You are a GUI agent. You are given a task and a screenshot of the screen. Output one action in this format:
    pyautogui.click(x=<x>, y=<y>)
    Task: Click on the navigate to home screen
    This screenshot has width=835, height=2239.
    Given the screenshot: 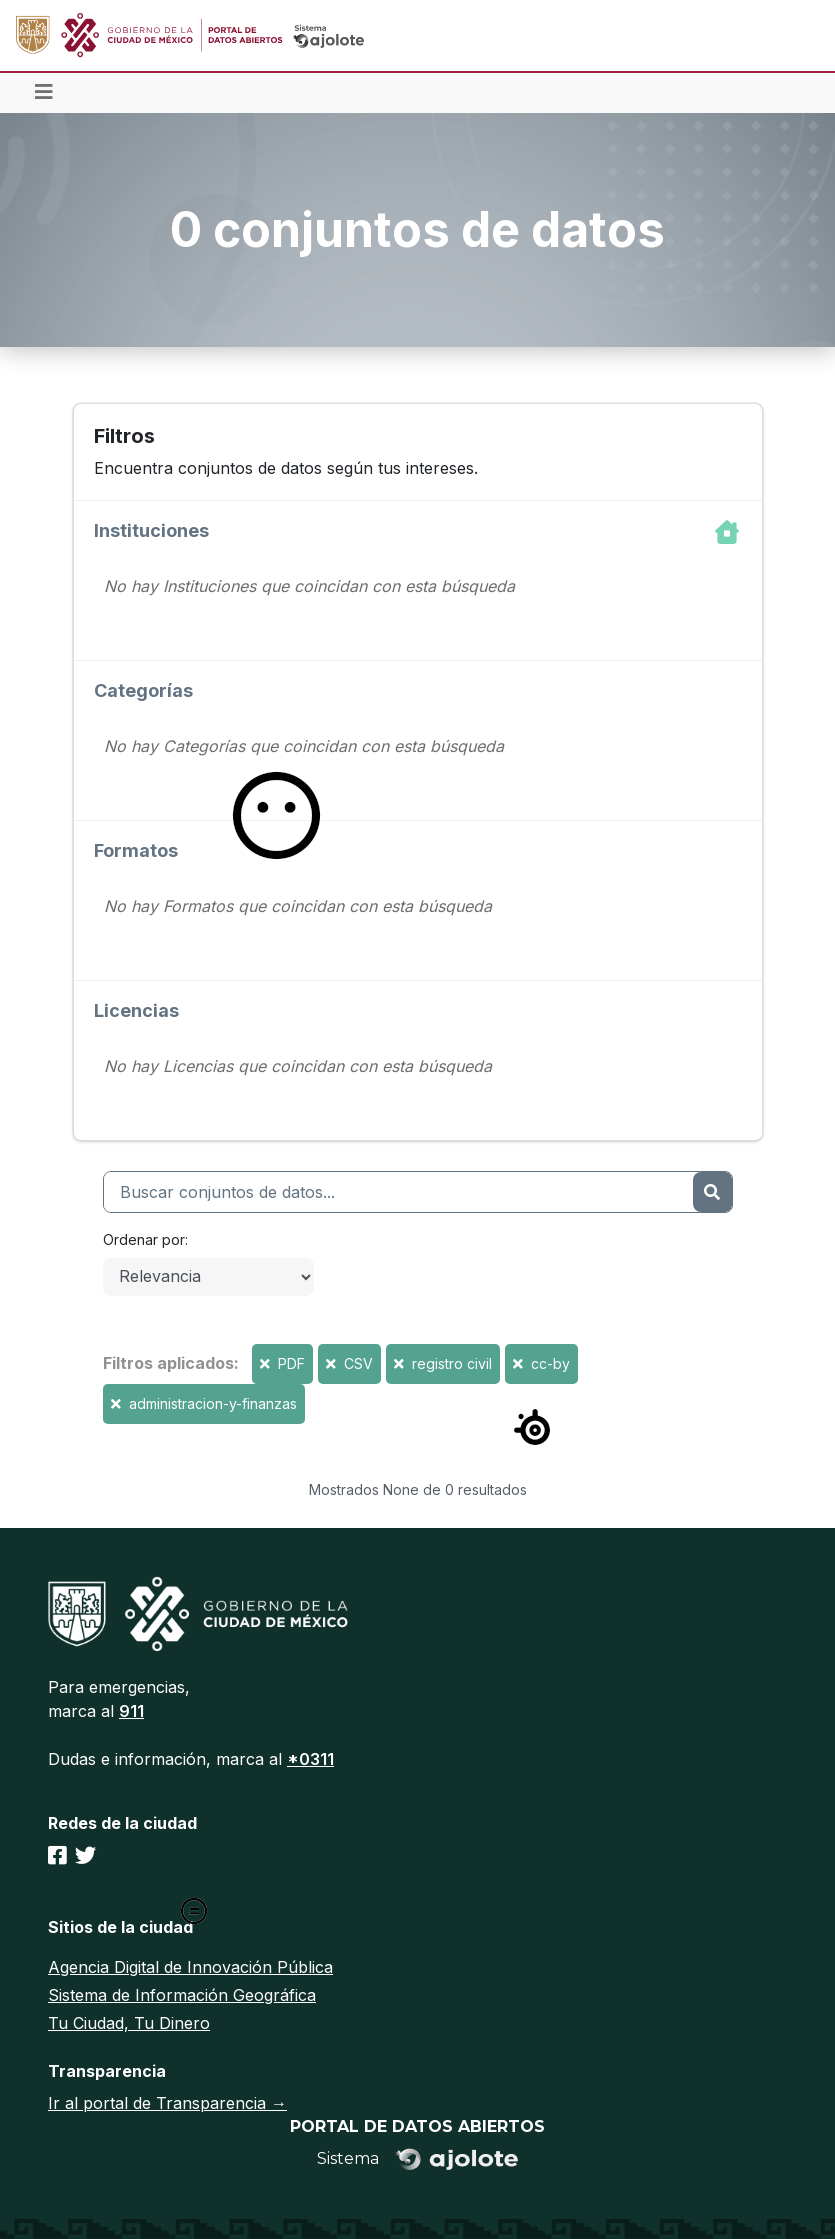 What is the action you would take?
    pyautogui.click(x=727, y=532)
    